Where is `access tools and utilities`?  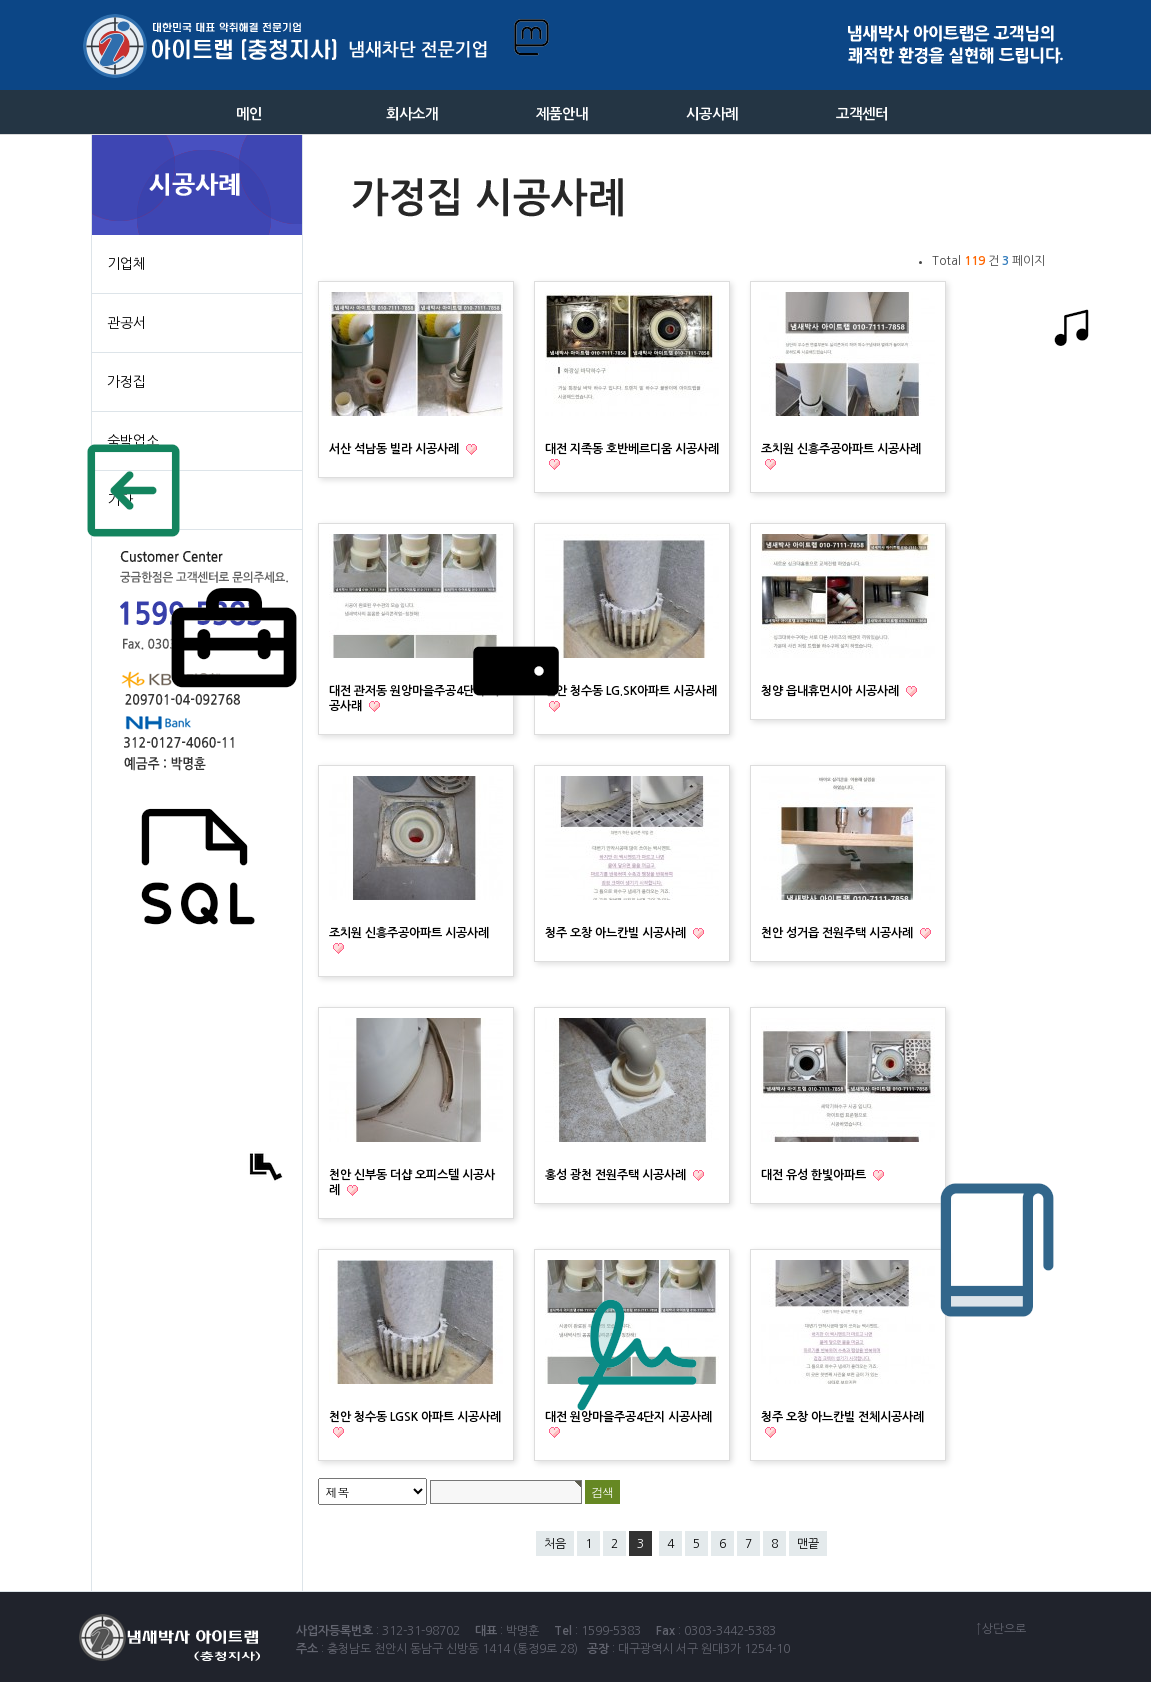
access tools and utilities is located at coordinates (234, 642).